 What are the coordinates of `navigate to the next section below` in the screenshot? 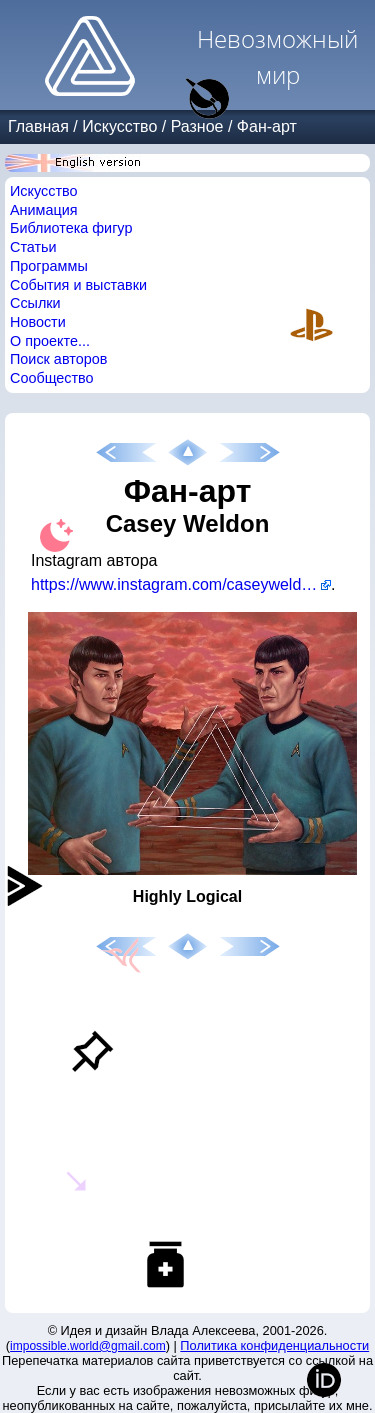 It's located at (76, 1181).